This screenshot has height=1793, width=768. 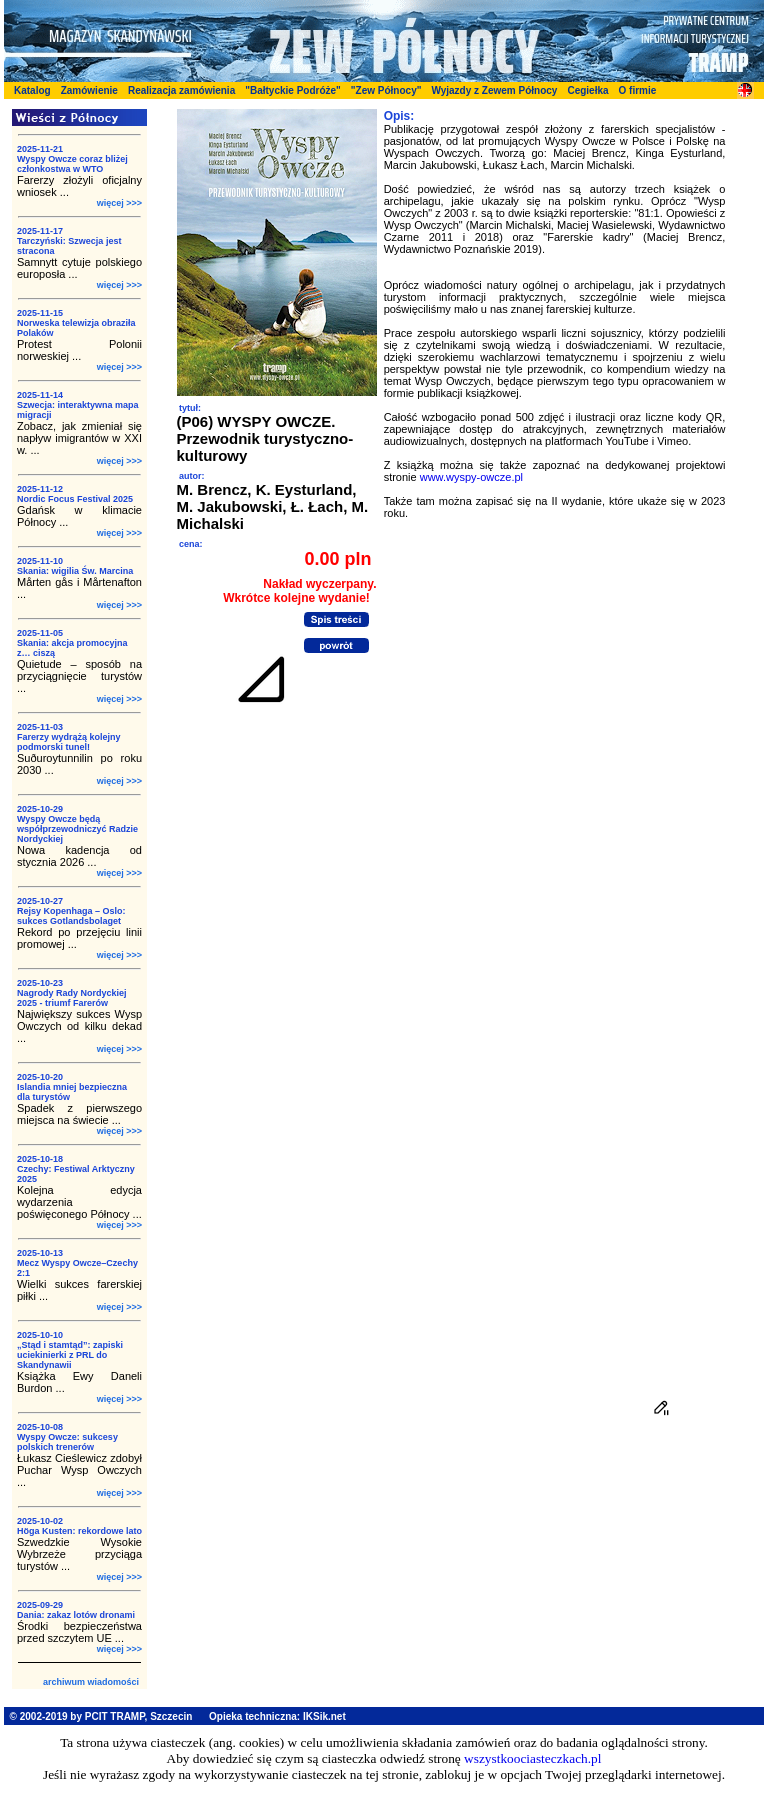 What do you see at coordinates (259, 677) in the screenshot?
I see `indicates no cellular signal or network connection` at bounding box center [259, 677].